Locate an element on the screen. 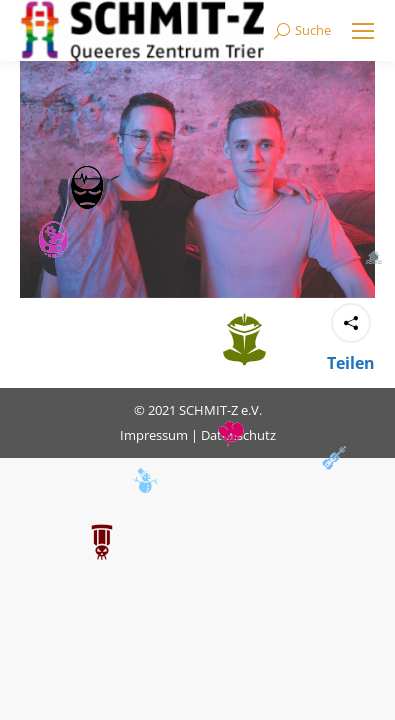  indicates player is in a coma or unconscious state is located at coordinates (86, 187).